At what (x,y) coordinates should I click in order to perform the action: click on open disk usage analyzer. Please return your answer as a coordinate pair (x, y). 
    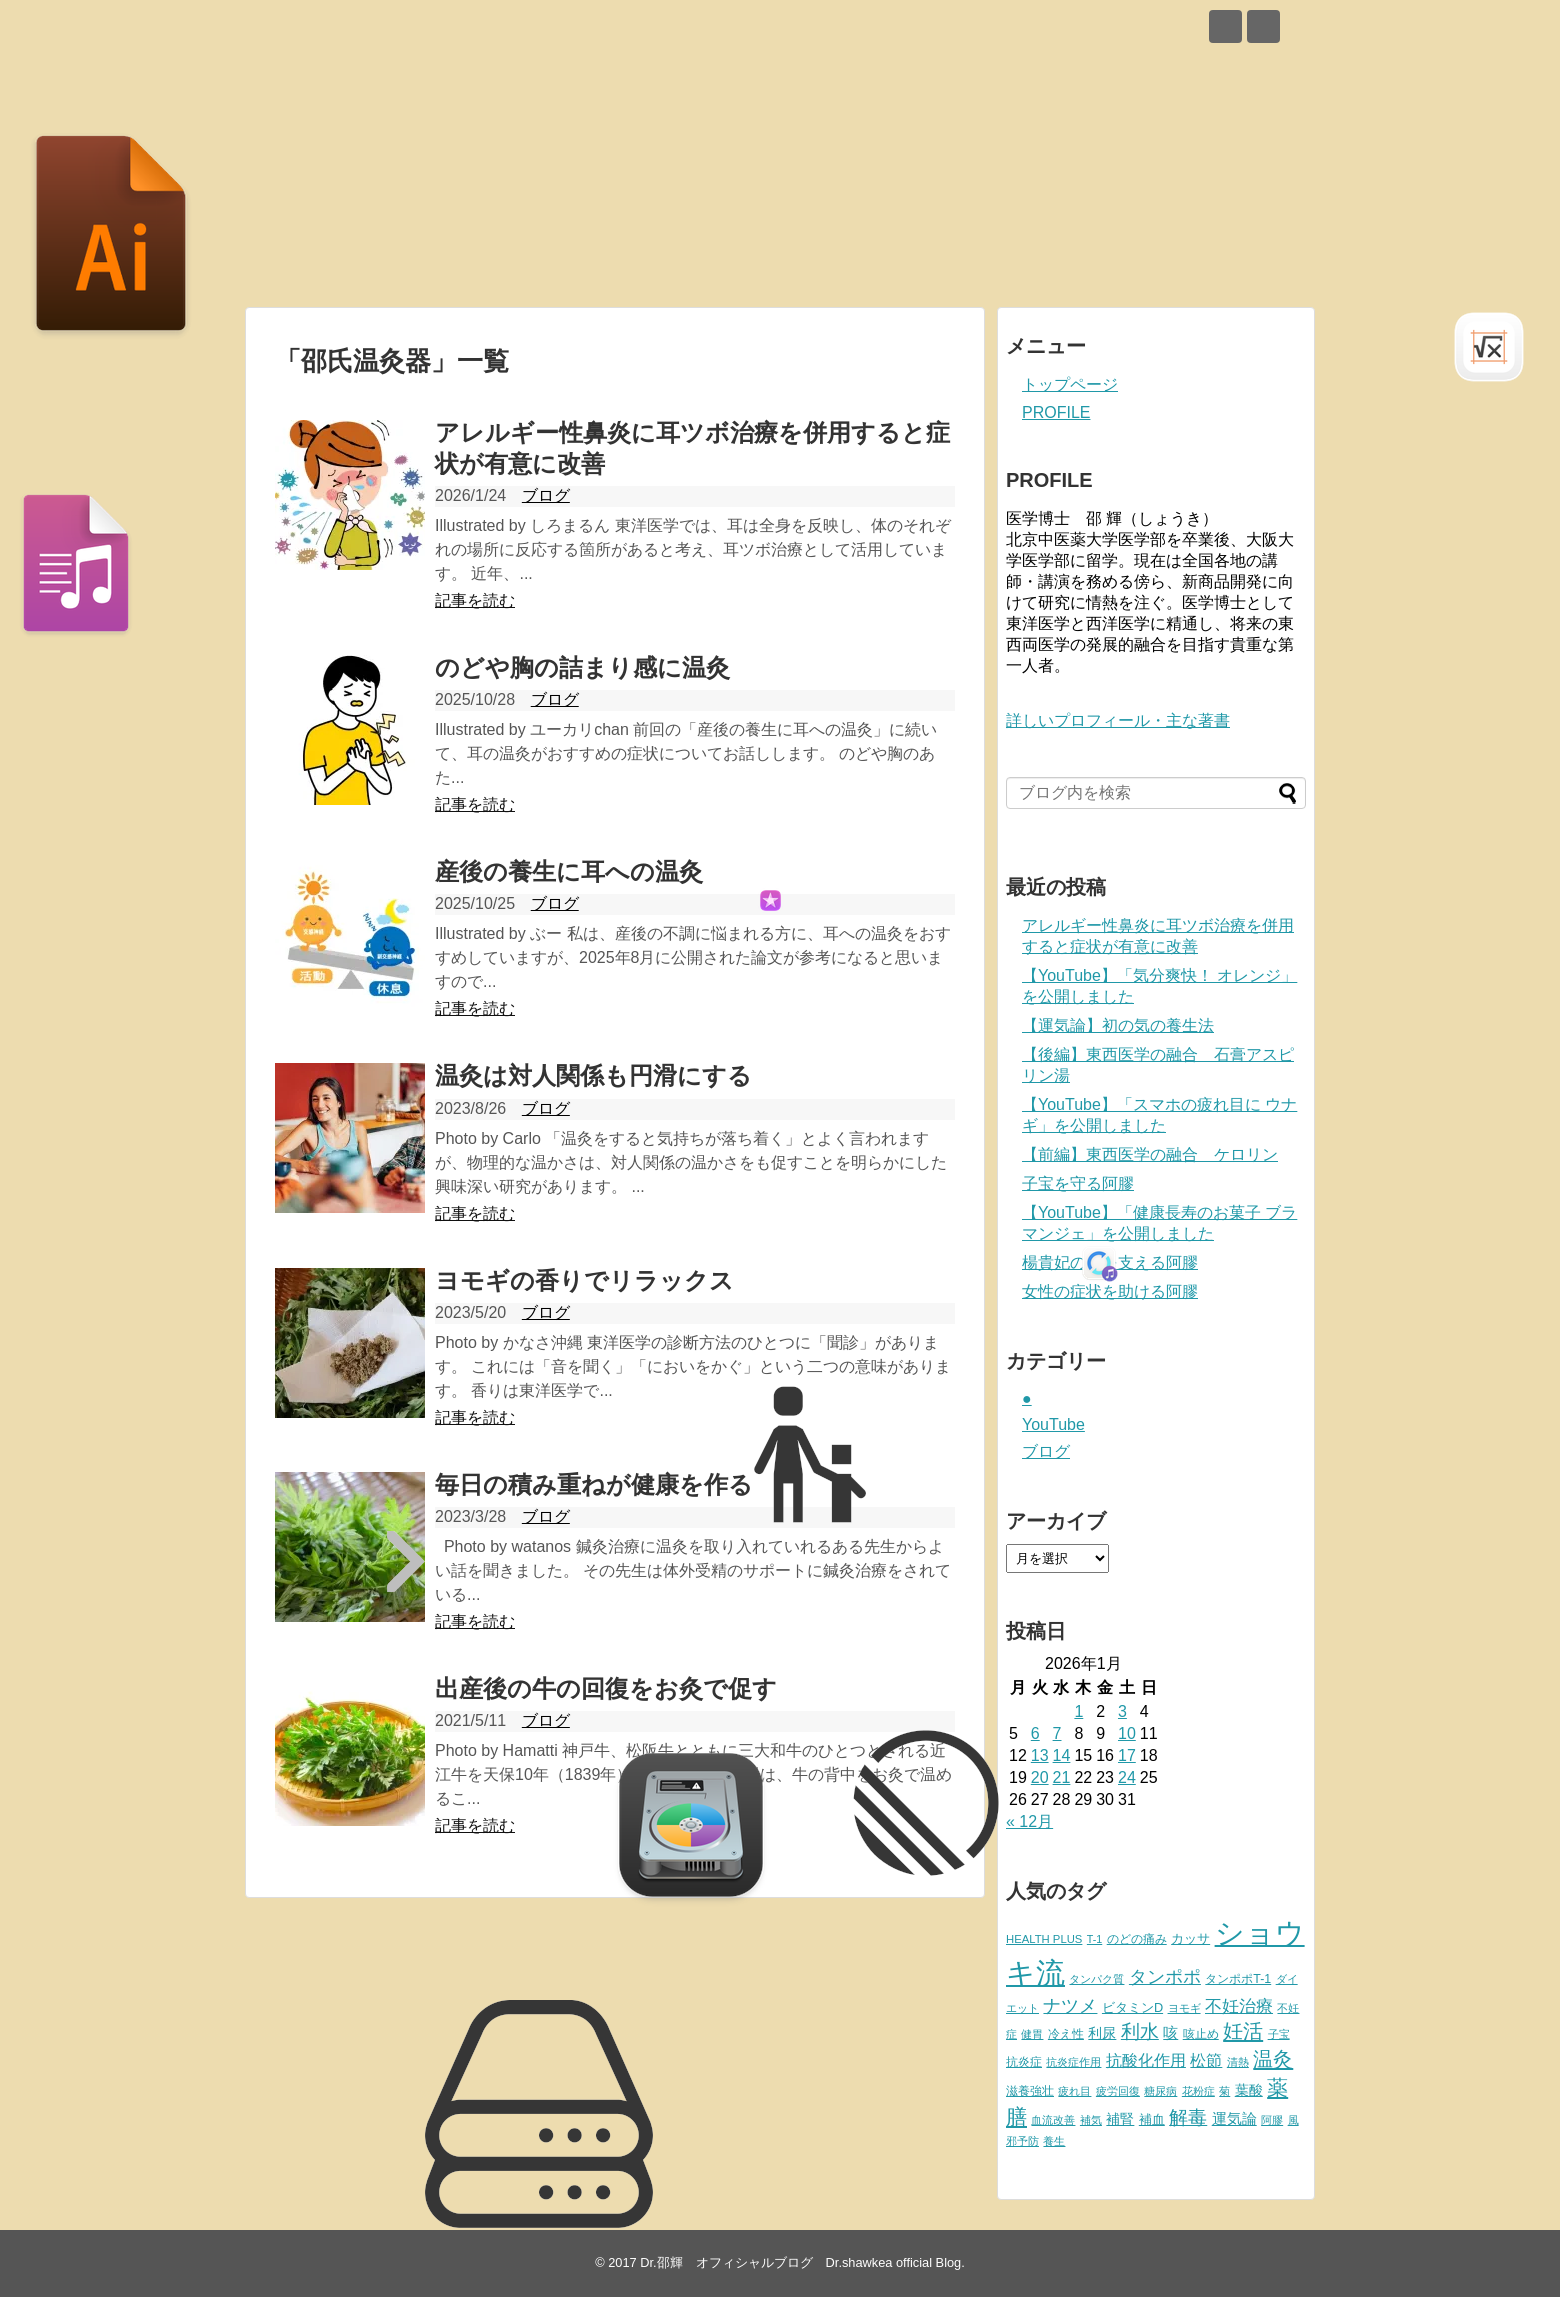
    Looking at the image, I should click on (691, 1825).